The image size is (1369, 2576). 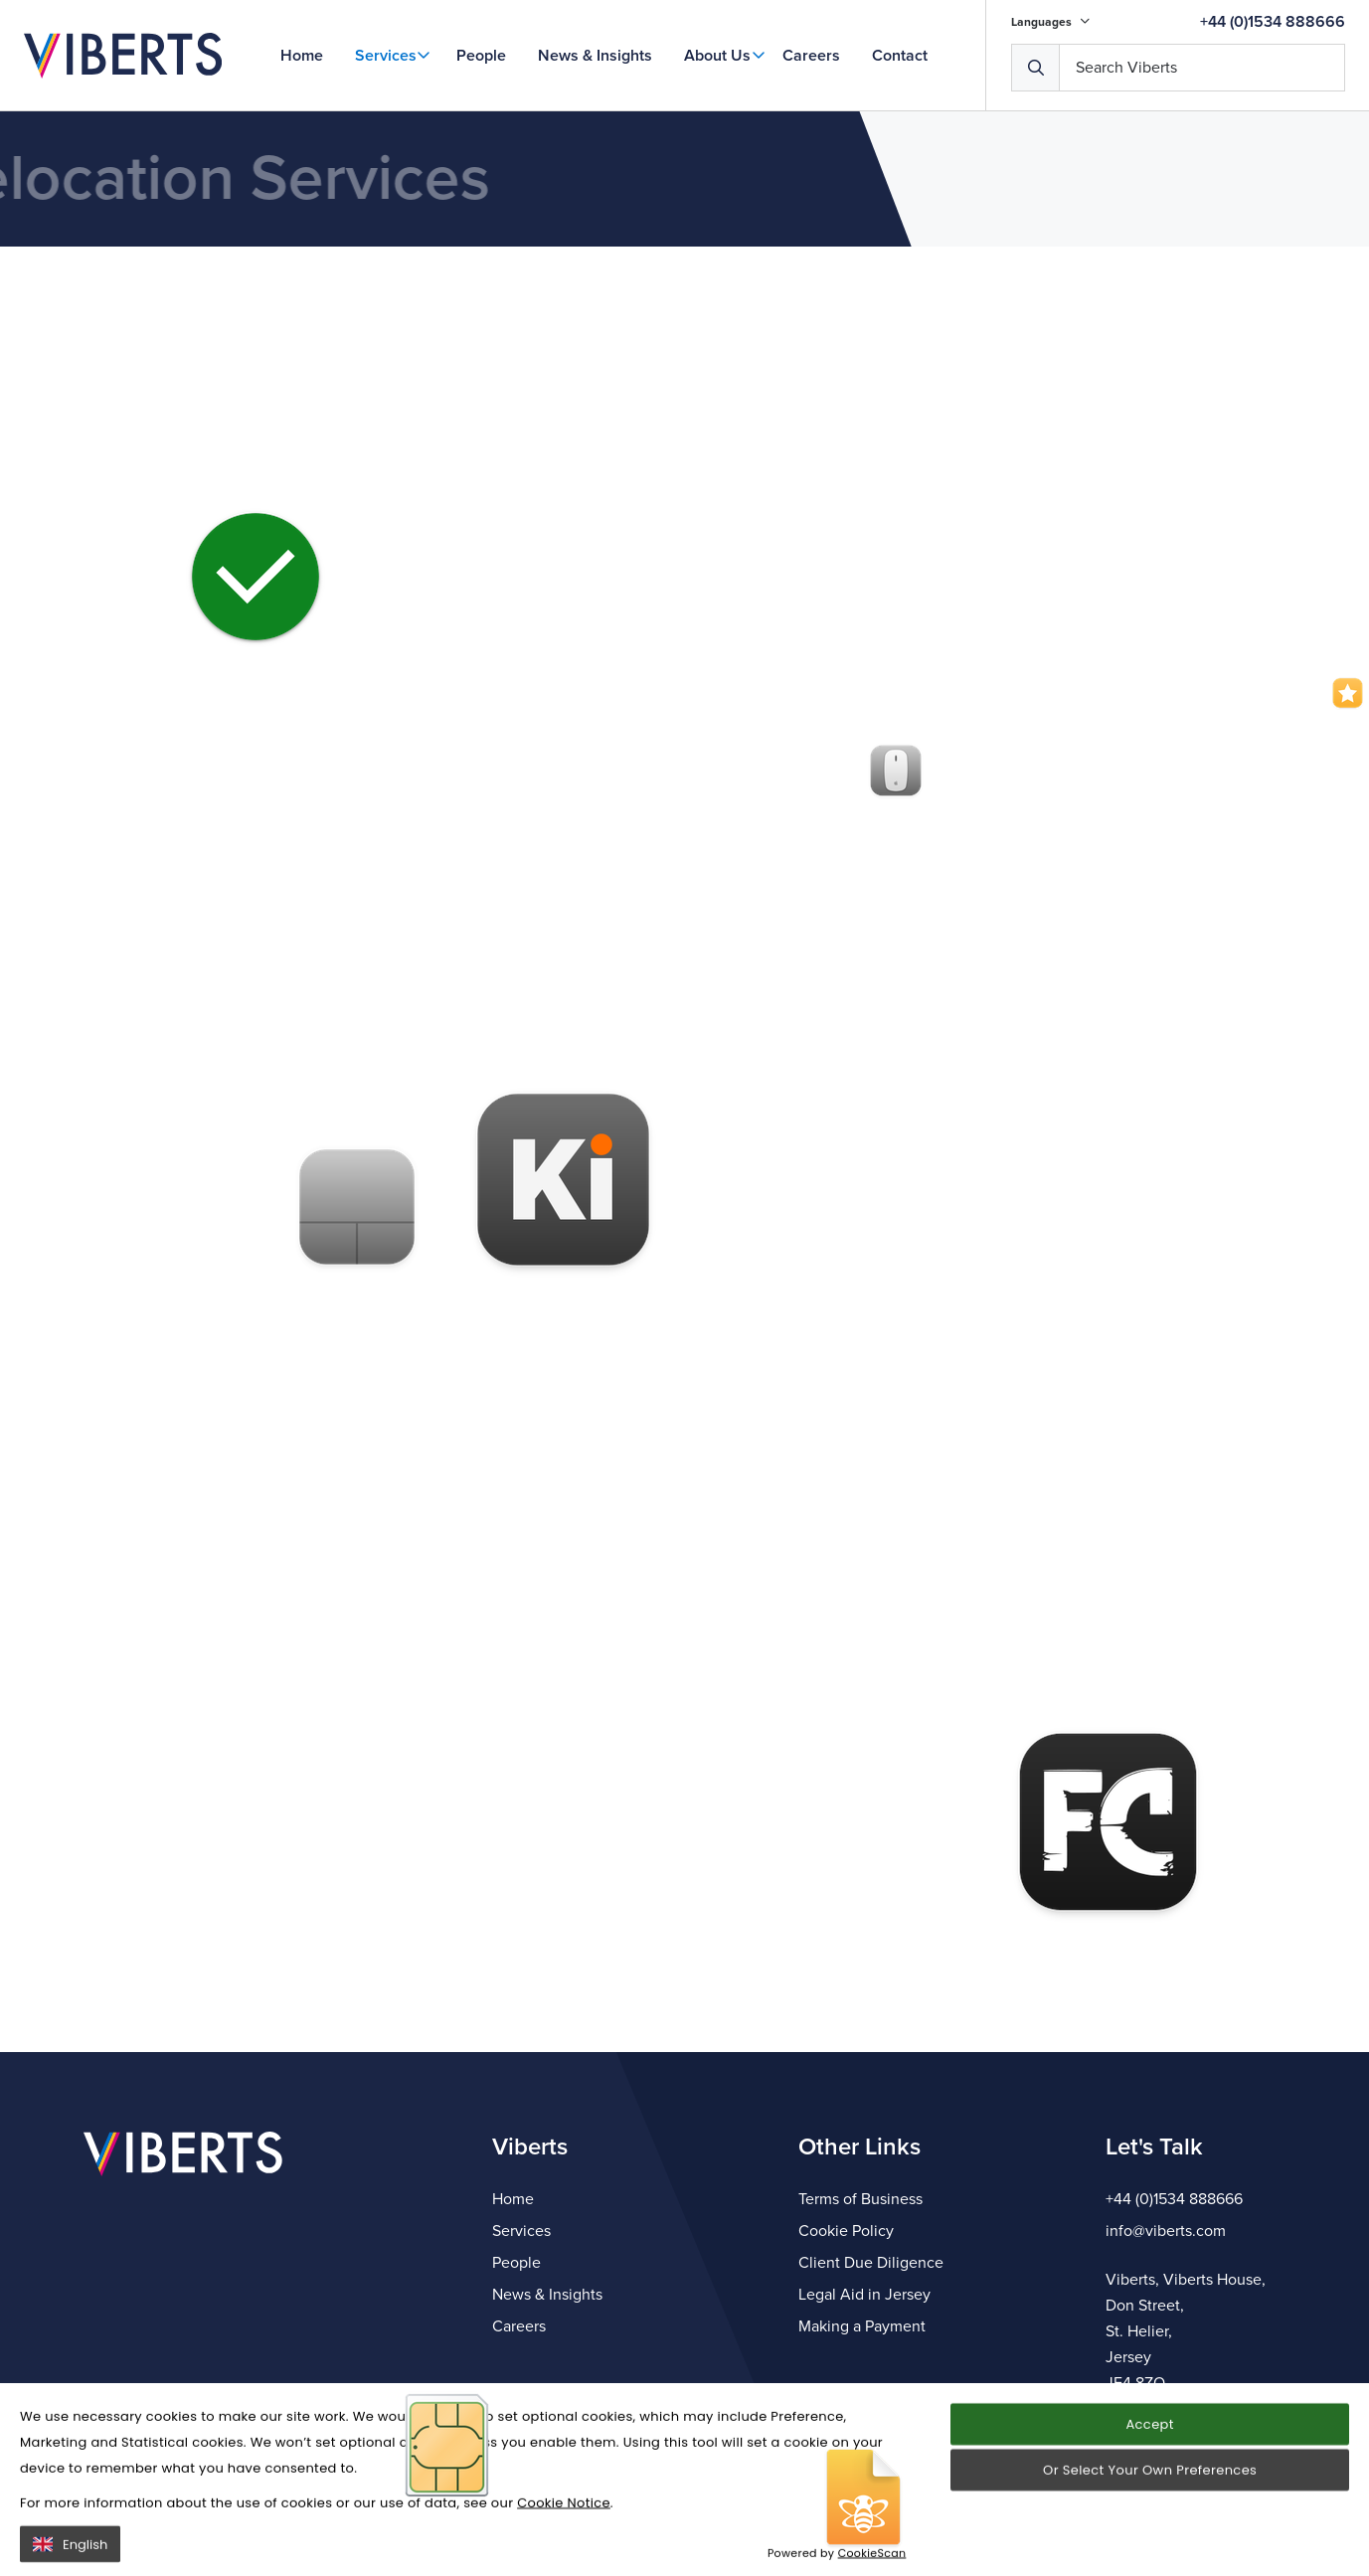 I want to click on open a freeplane mind mapping file, so click(x=863, y=2496).